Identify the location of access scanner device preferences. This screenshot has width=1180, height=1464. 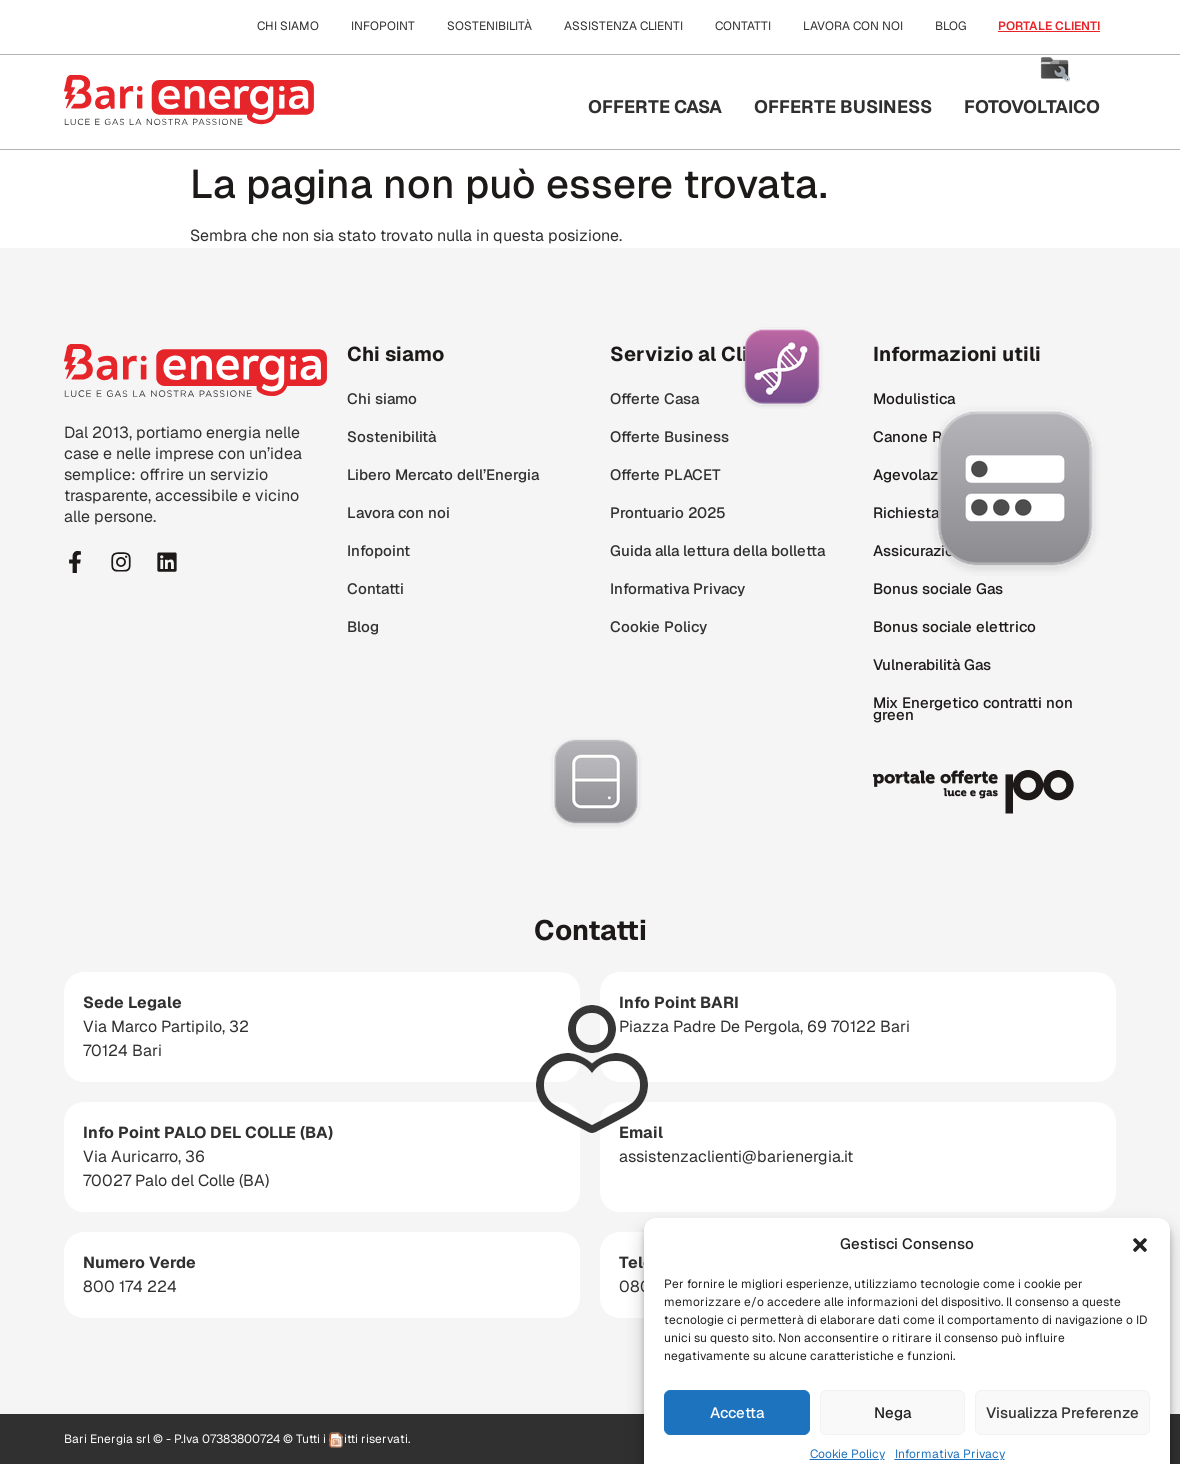
(596, 783).